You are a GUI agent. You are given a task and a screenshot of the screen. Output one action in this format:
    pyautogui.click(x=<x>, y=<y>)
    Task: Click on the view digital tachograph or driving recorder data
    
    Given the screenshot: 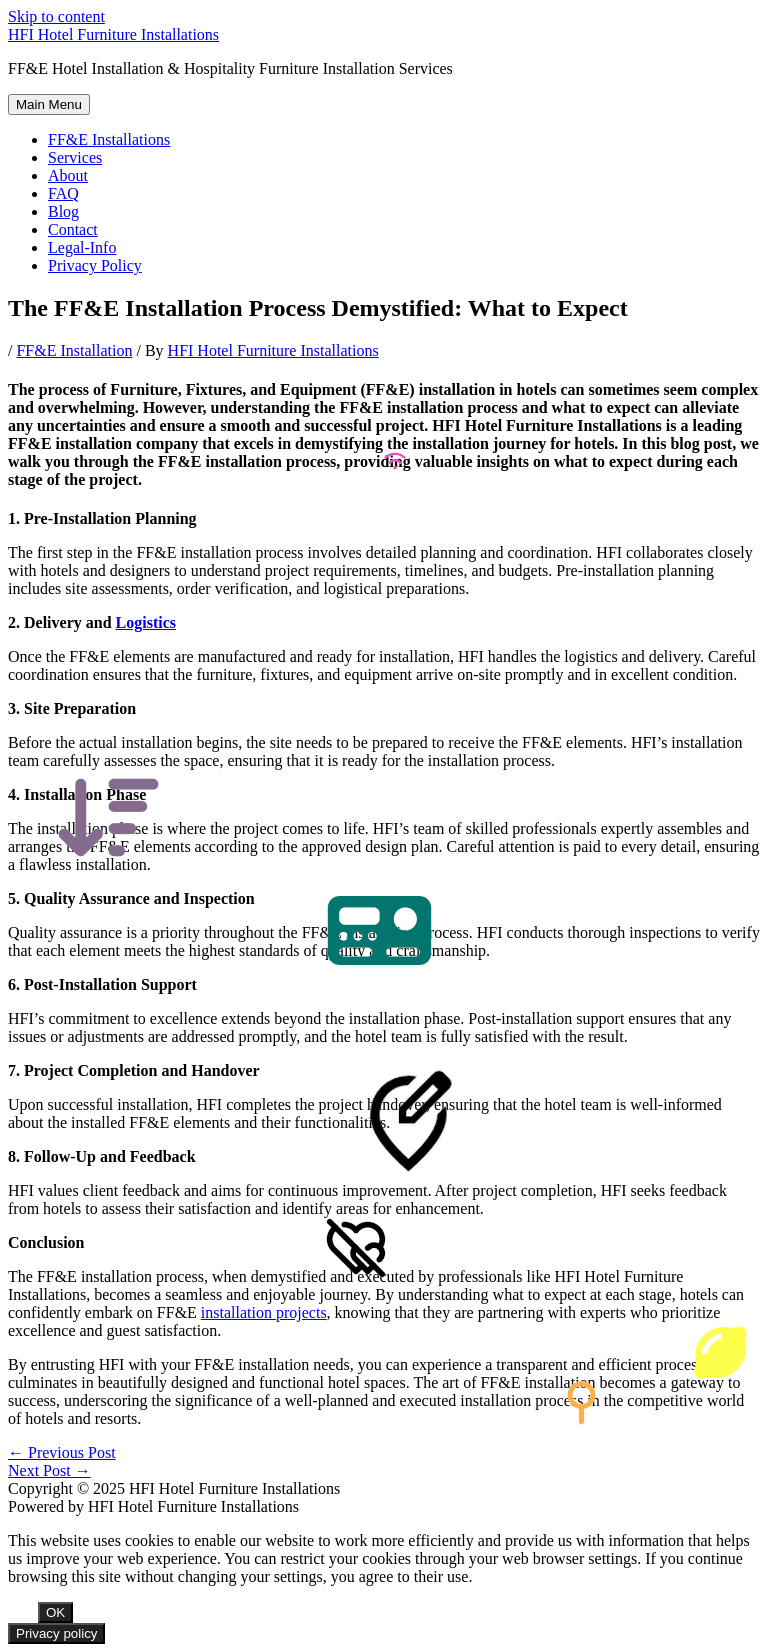 What is the action you would take?
    pyautogui.click(x=379, y=930)
    